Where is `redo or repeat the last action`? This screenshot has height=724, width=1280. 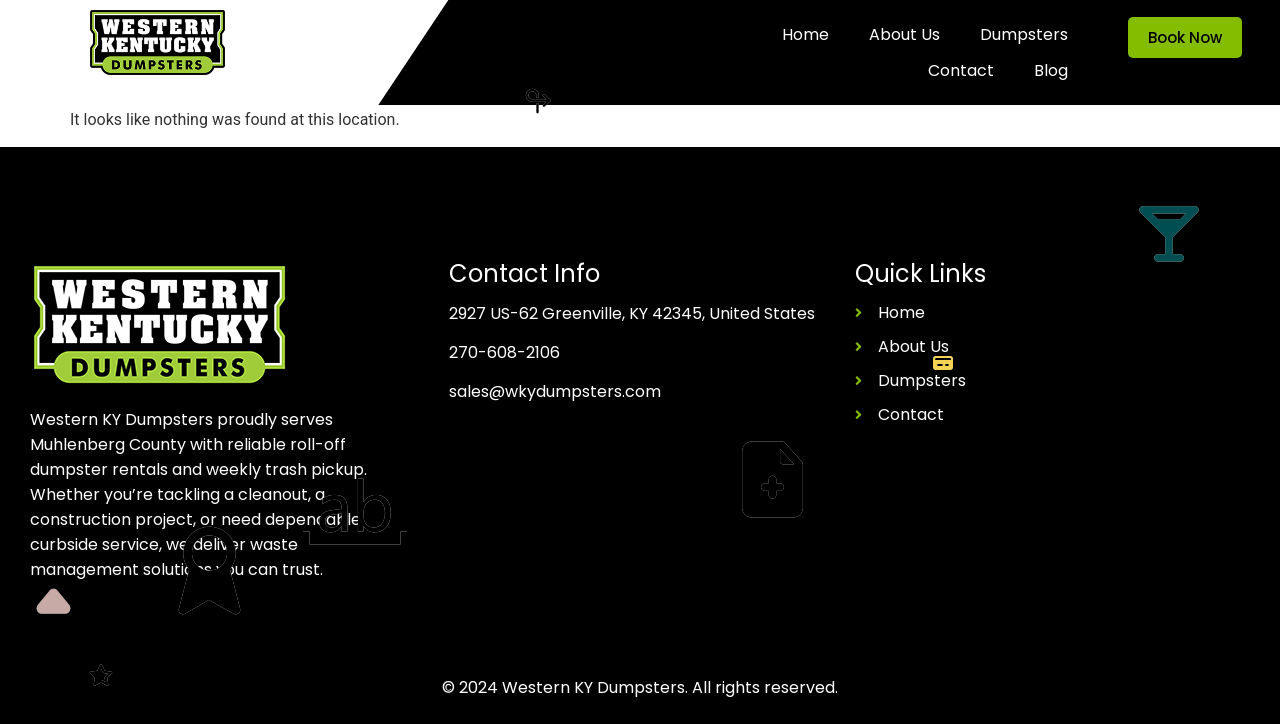 redo or repeat the last action is located at coordinates (537, 100).